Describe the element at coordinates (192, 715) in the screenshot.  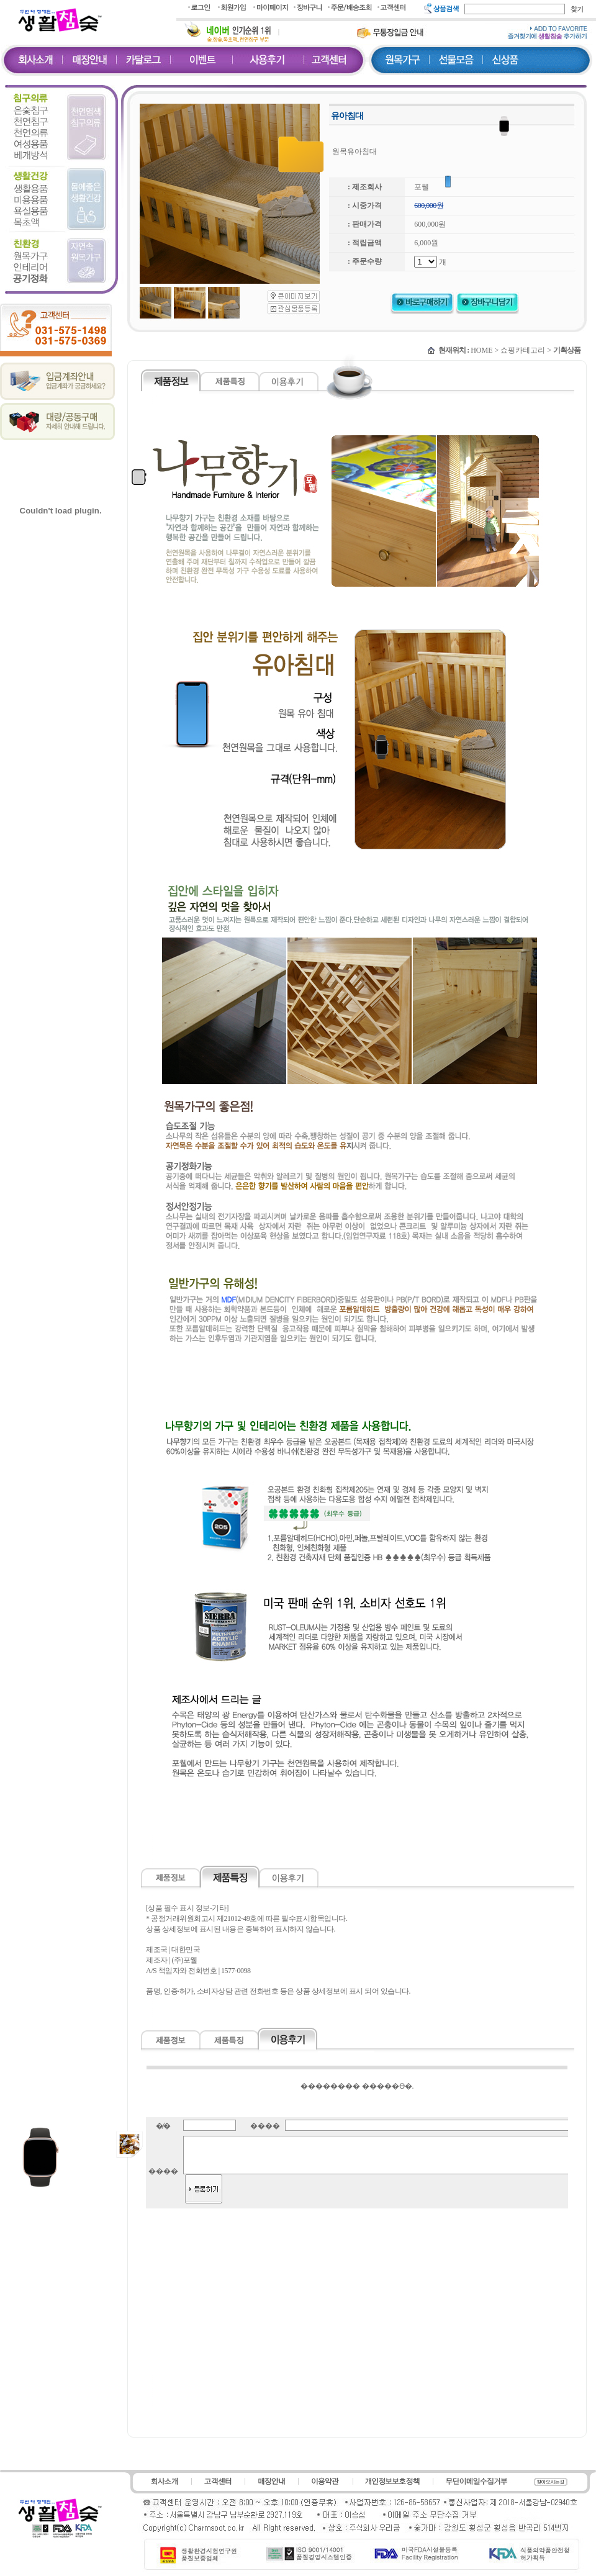
I see `iPhone XR device connected to your Mac` at that location.